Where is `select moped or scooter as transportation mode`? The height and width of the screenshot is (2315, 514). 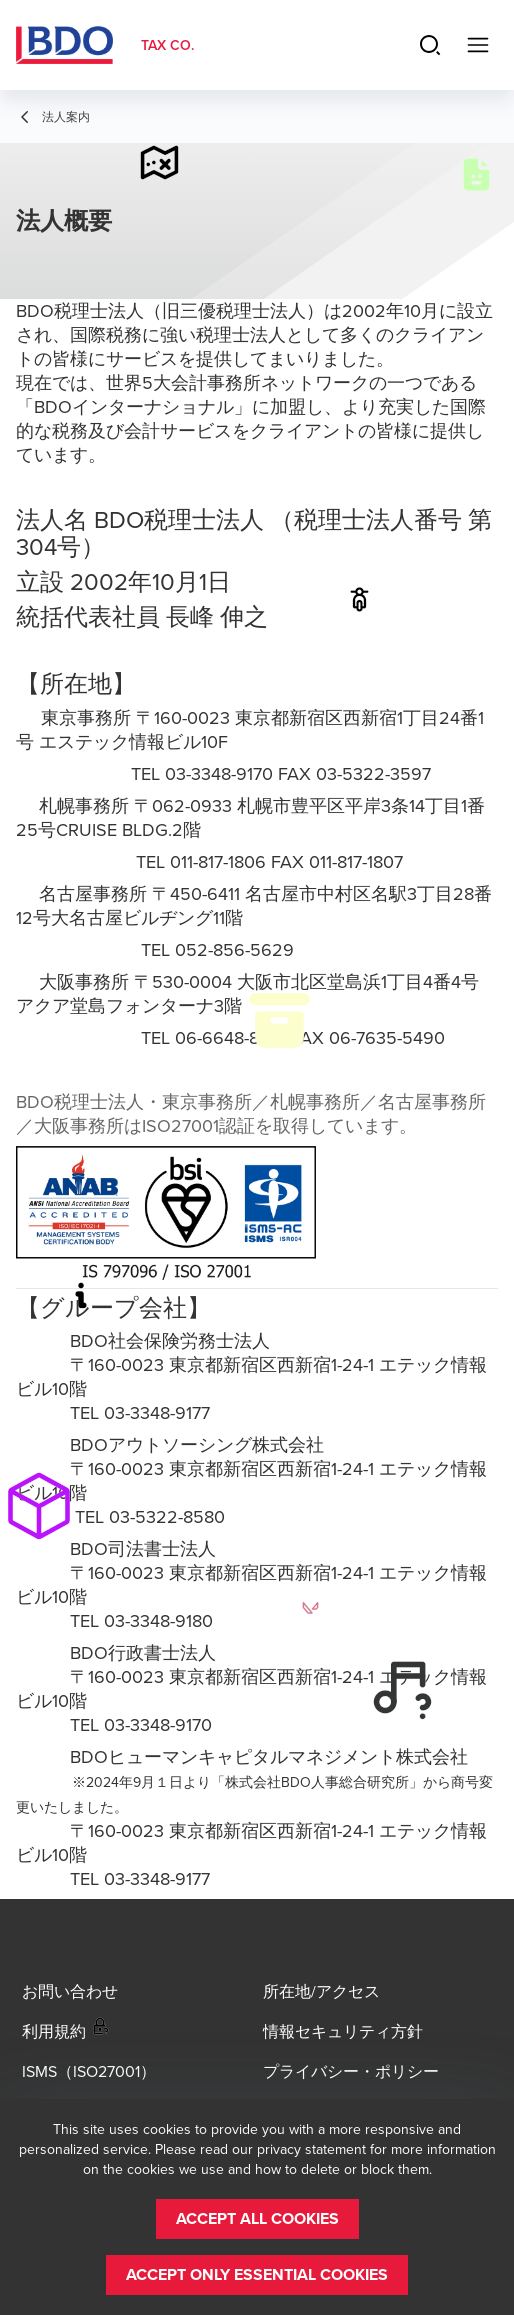 select moped or scooter as transportation mode is located at coordinates (359, 599).